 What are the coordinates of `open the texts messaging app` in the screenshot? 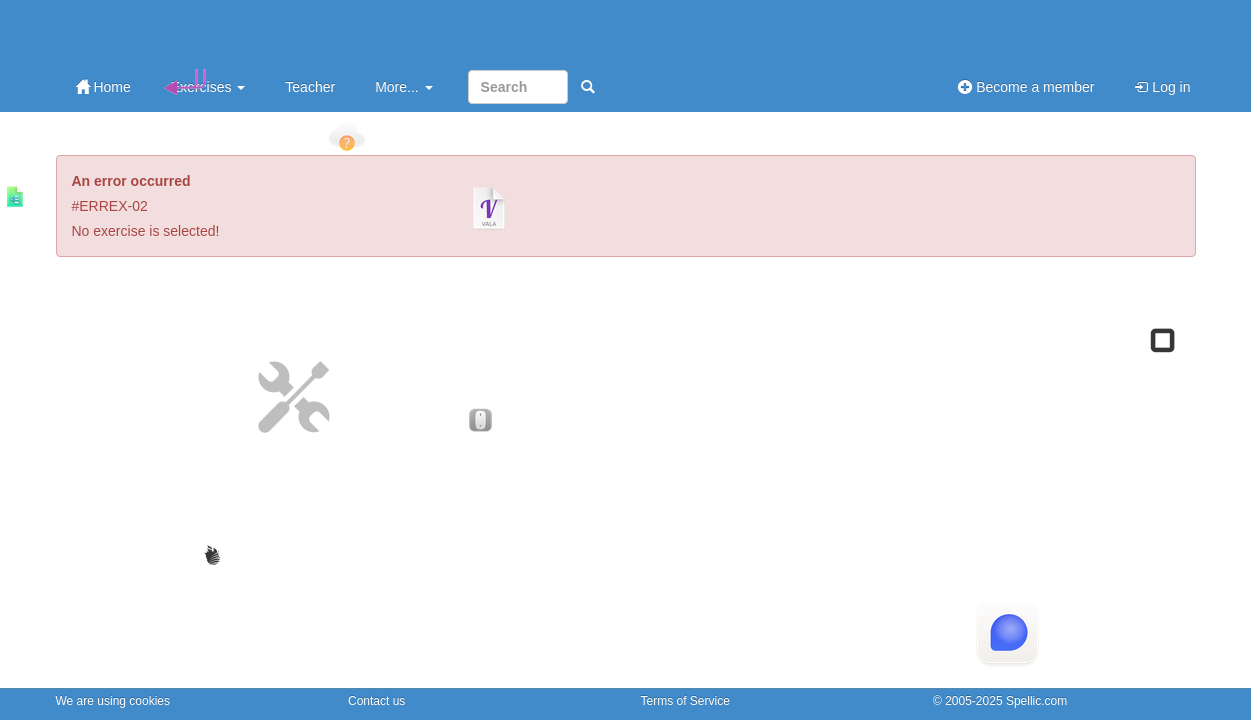 It's located at (1007, 632).